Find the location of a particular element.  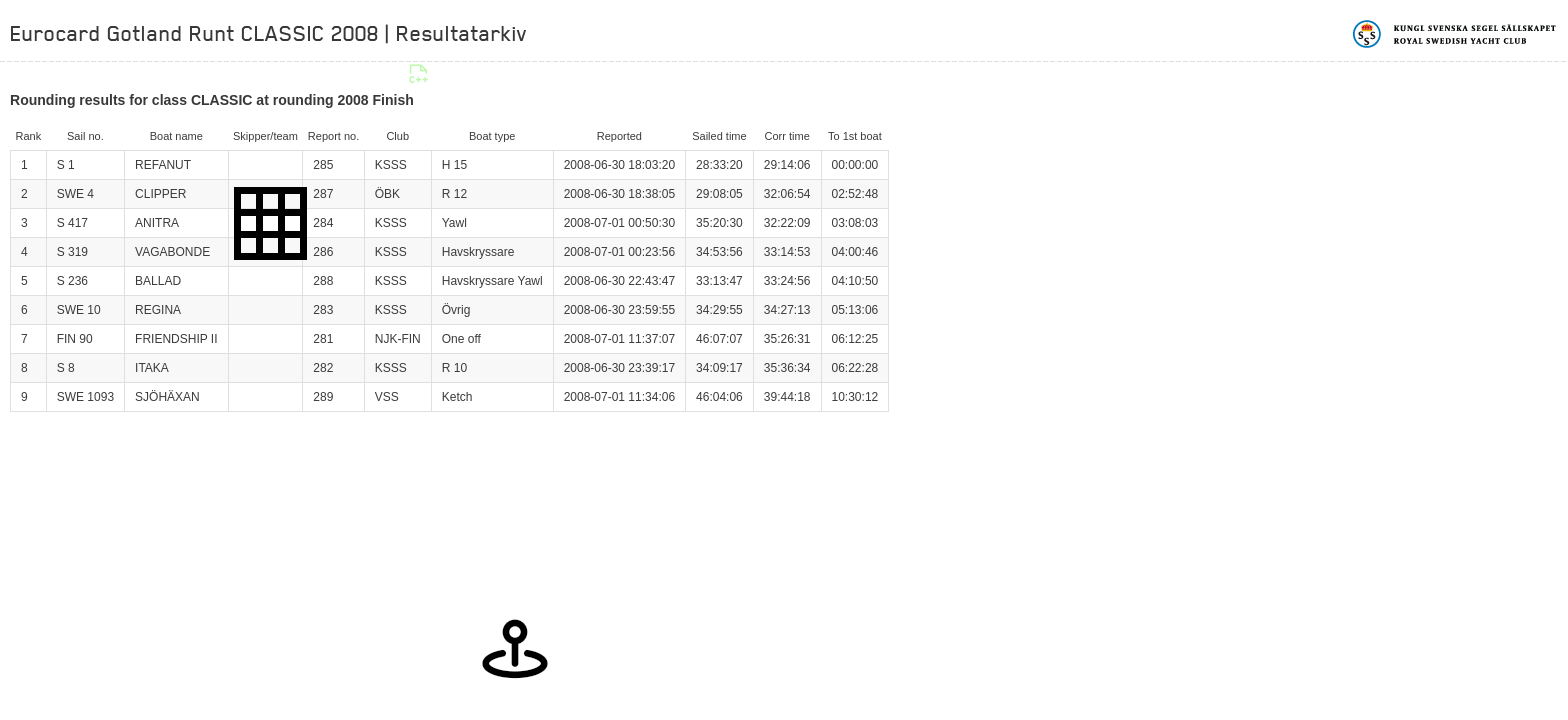

toggle grid view on is located at coordinates (270, 223).